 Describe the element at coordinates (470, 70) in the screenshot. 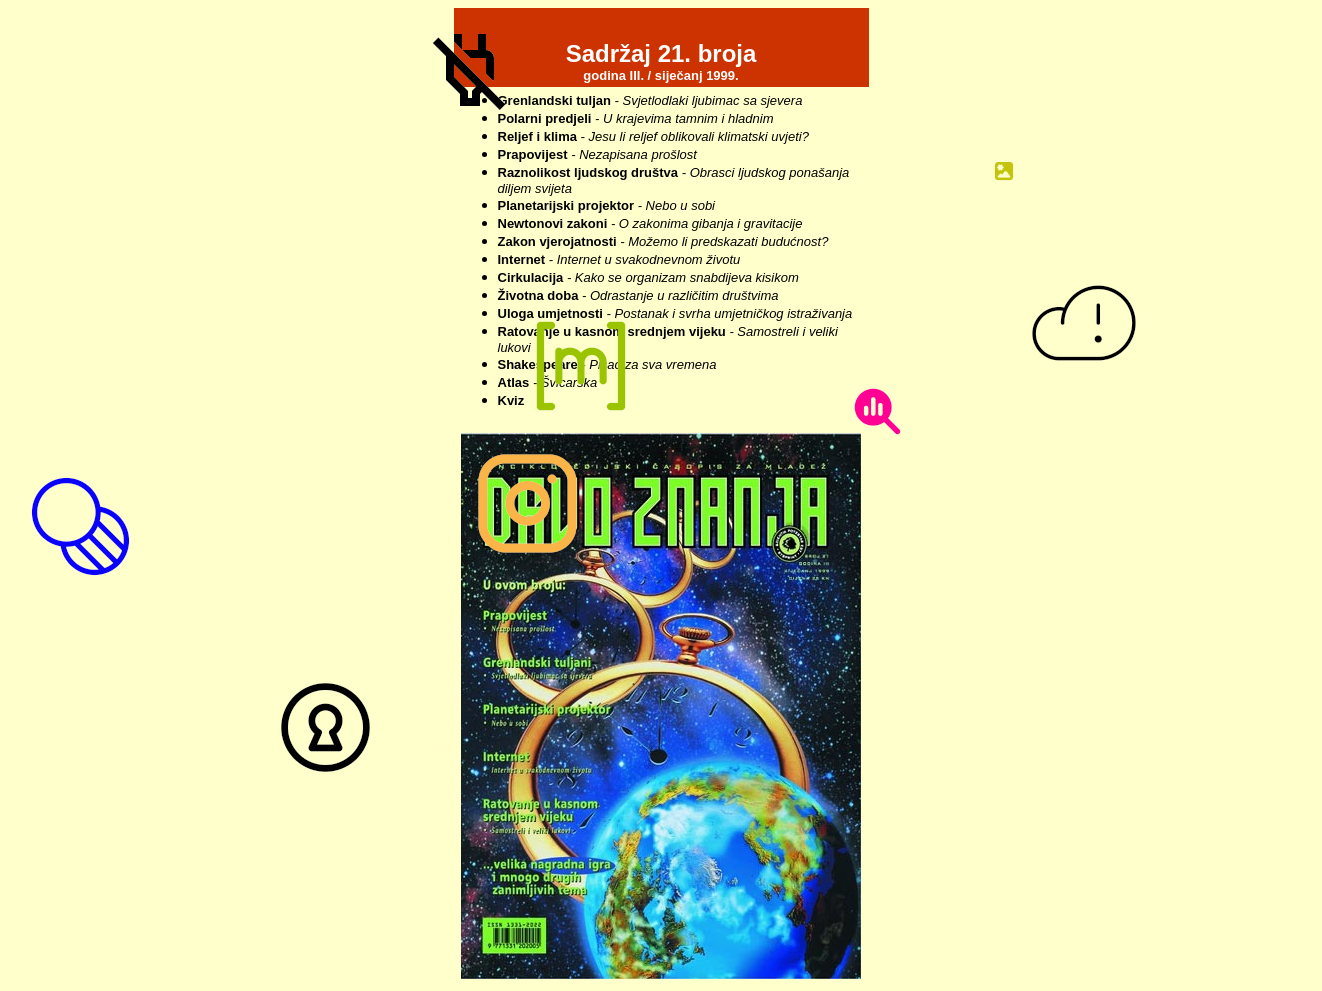

I see `power is currently off or disconnected` at that location.